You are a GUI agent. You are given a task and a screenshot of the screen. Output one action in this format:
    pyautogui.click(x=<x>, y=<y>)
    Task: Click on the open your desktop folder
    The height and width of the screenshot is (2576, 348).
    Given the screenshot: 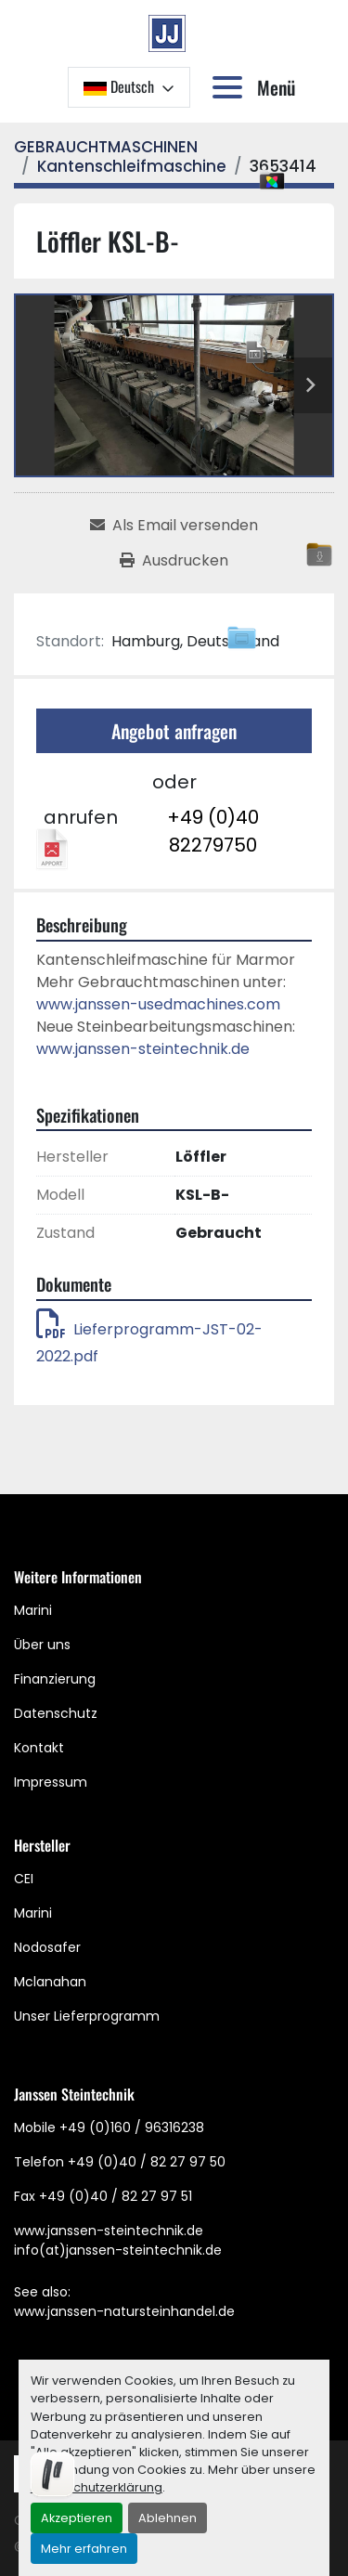 What is the action you would take?
    pyautogui.click(x=241, y=637)
    